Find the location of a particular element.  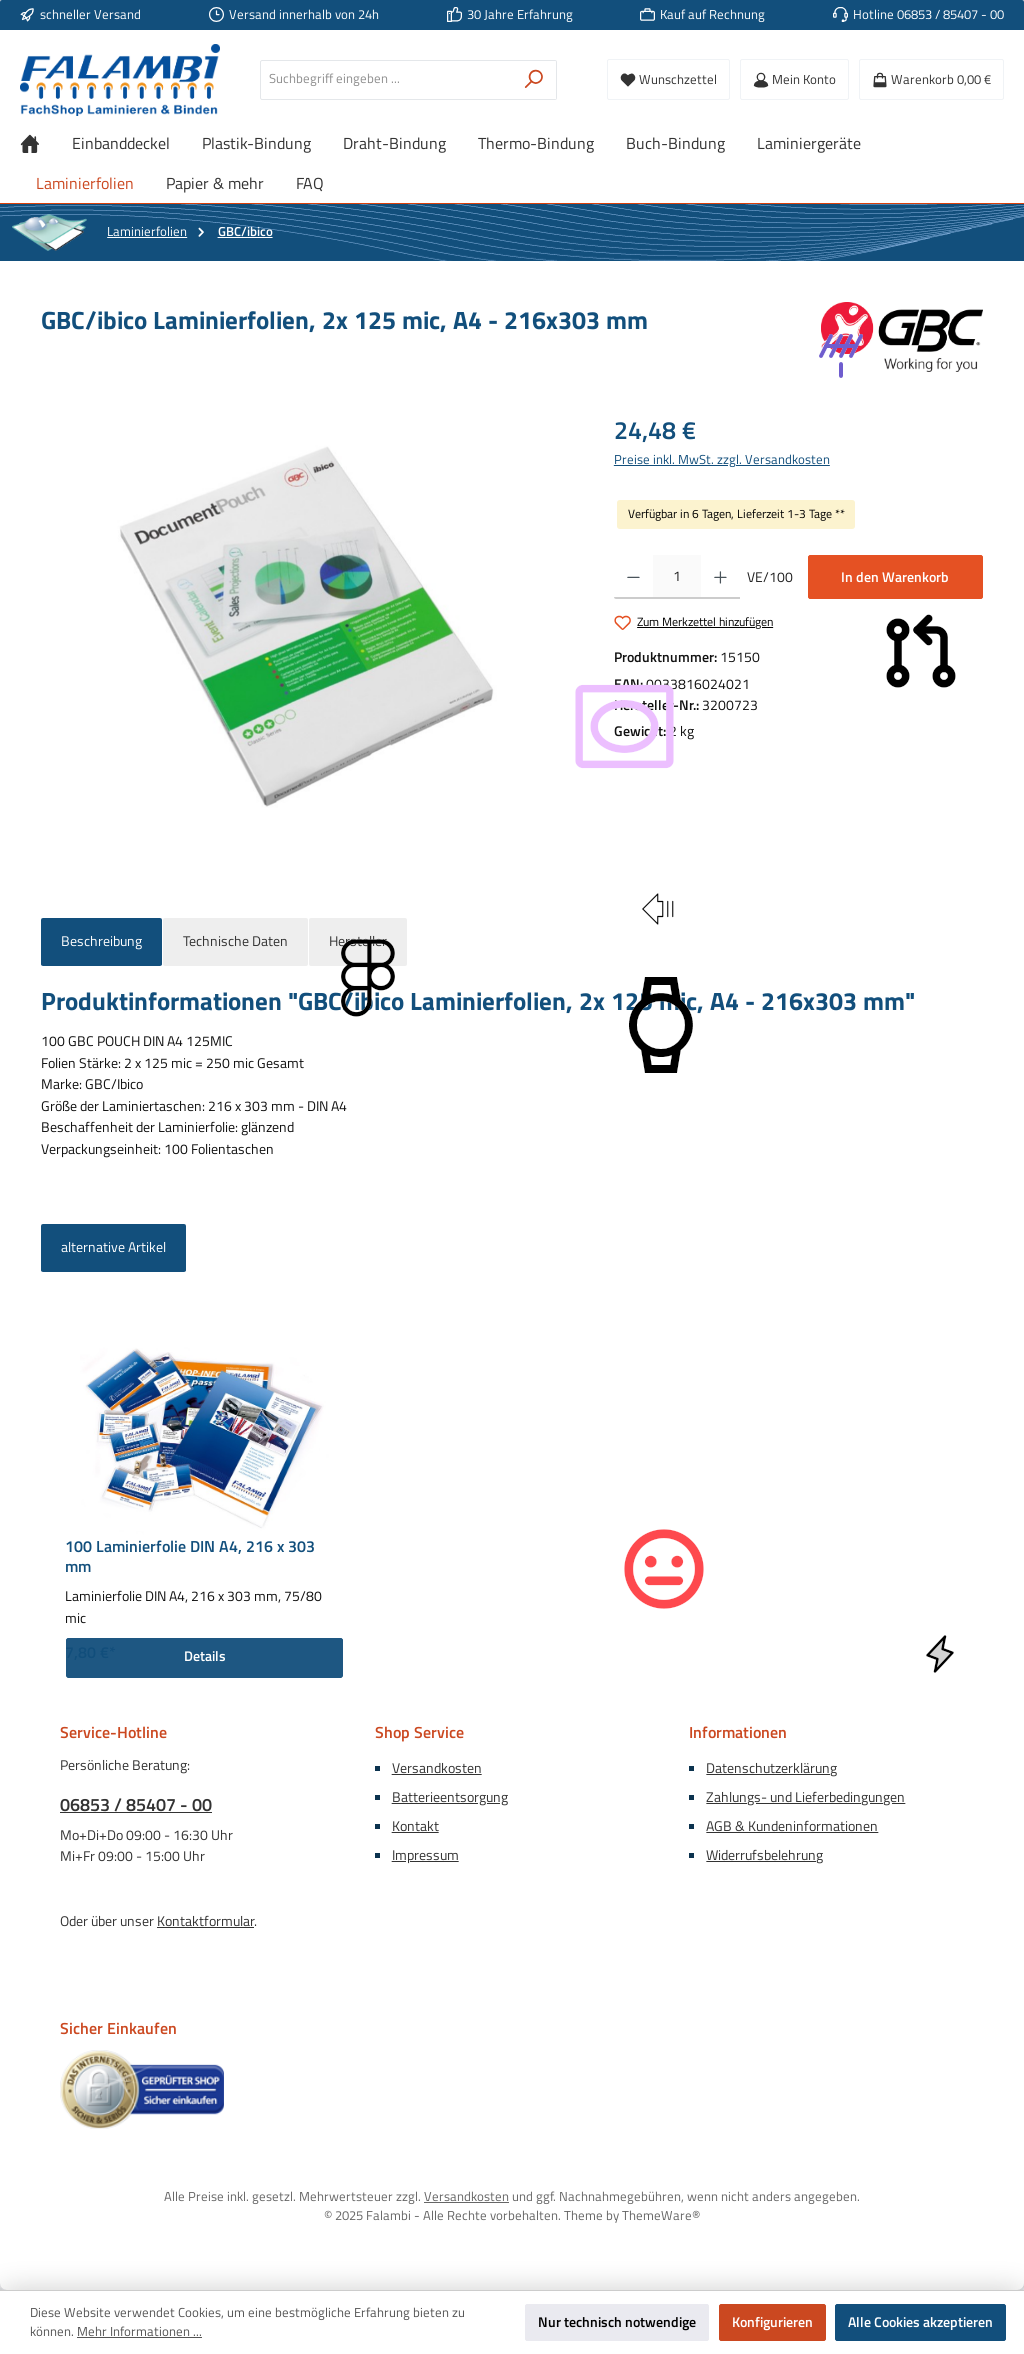

quick actions or shortcuts is located at coordinates (940, 1654).